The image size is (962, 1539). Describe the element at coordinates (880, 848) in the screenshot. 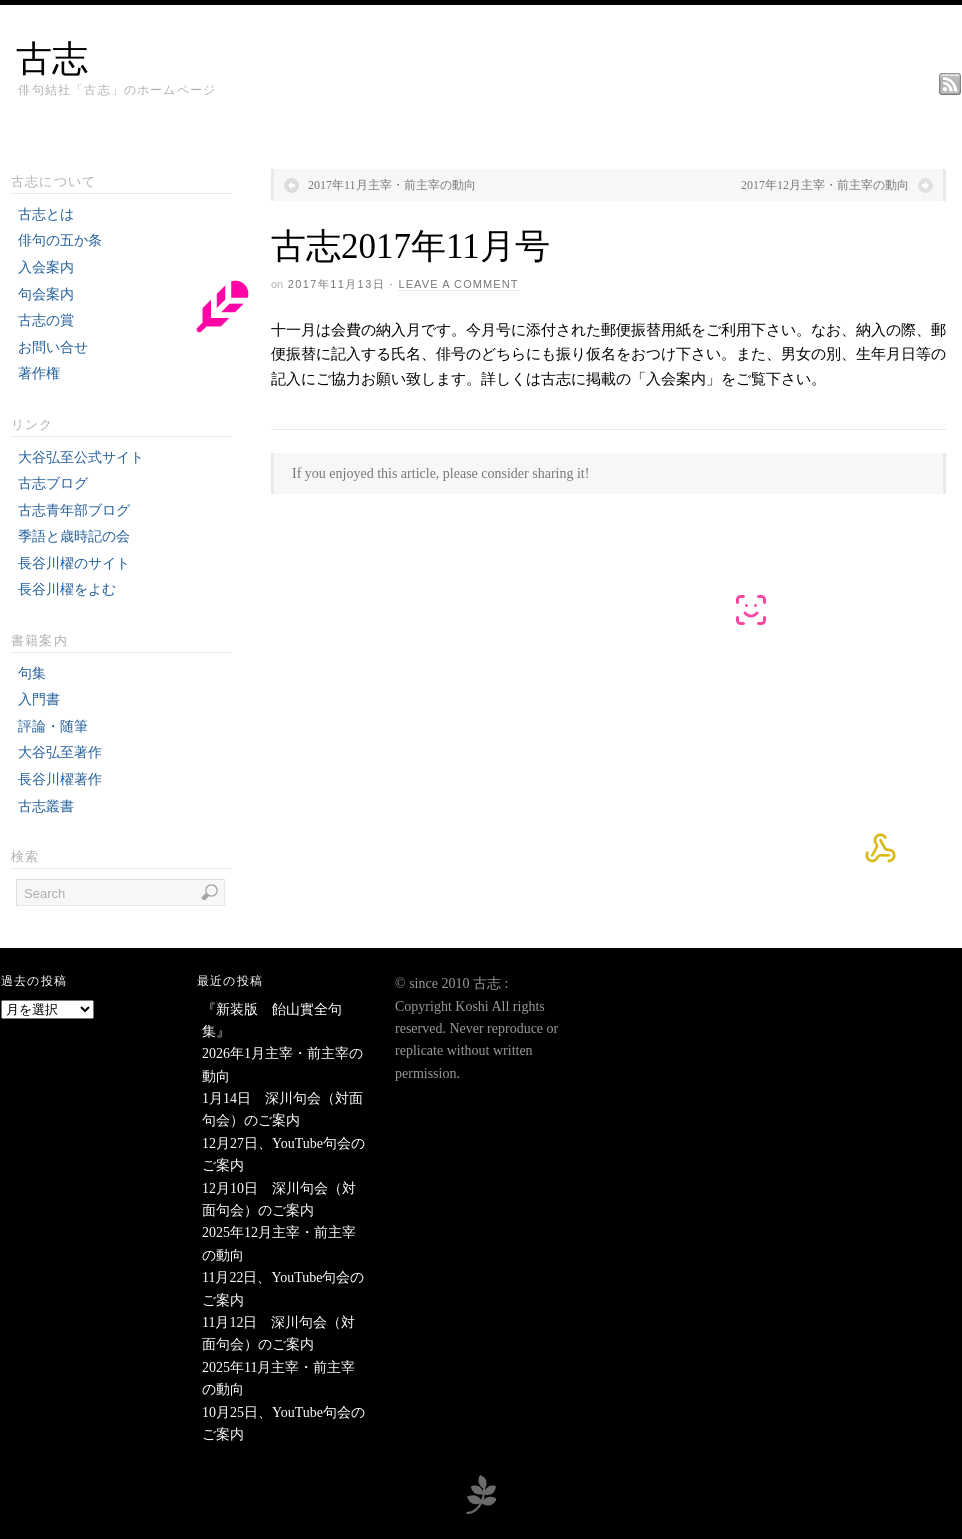

I see `configure webhook integrations` at that location.